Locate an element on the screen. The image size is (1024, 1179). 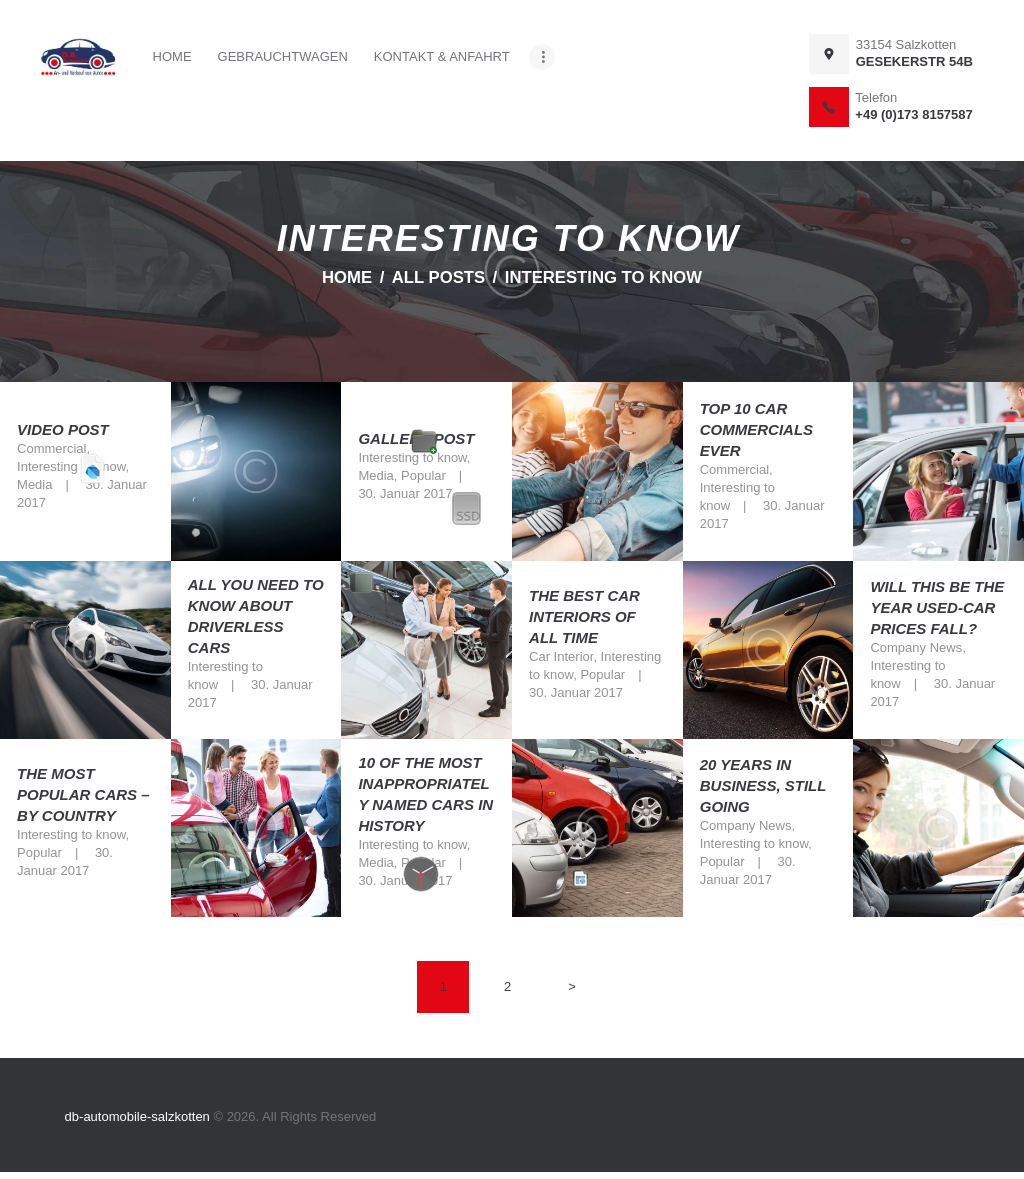
create a new folder is located at coordinates (424, 441).